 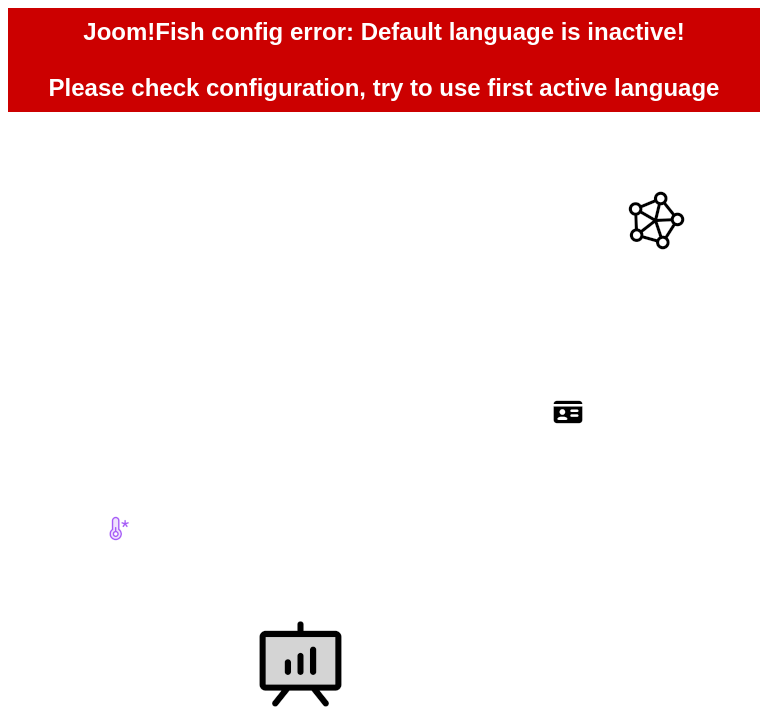 What do you see at coordinates (116, 528) in the screenshot?
I see `indicates low temperature or cold conditions` at bounding box center [116, 528].